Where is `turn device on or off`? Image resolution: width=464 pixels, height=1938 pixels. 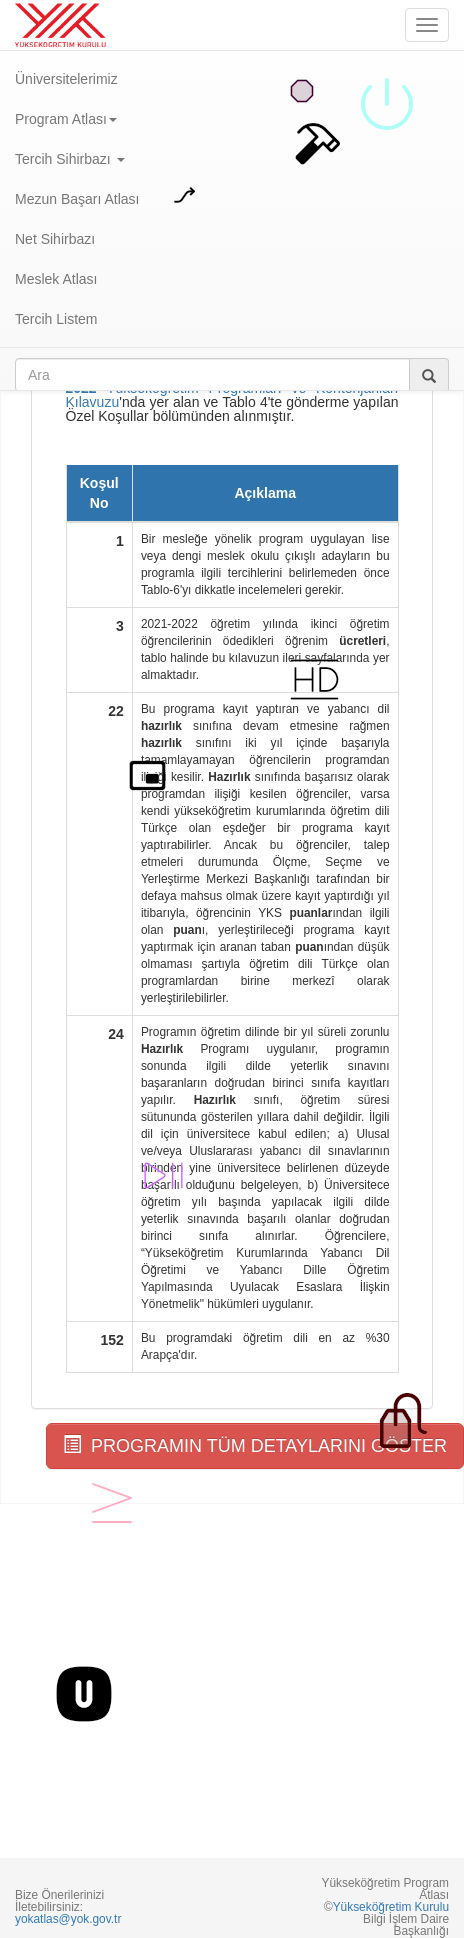 turn device on or off is located at coordinates (387, 104).